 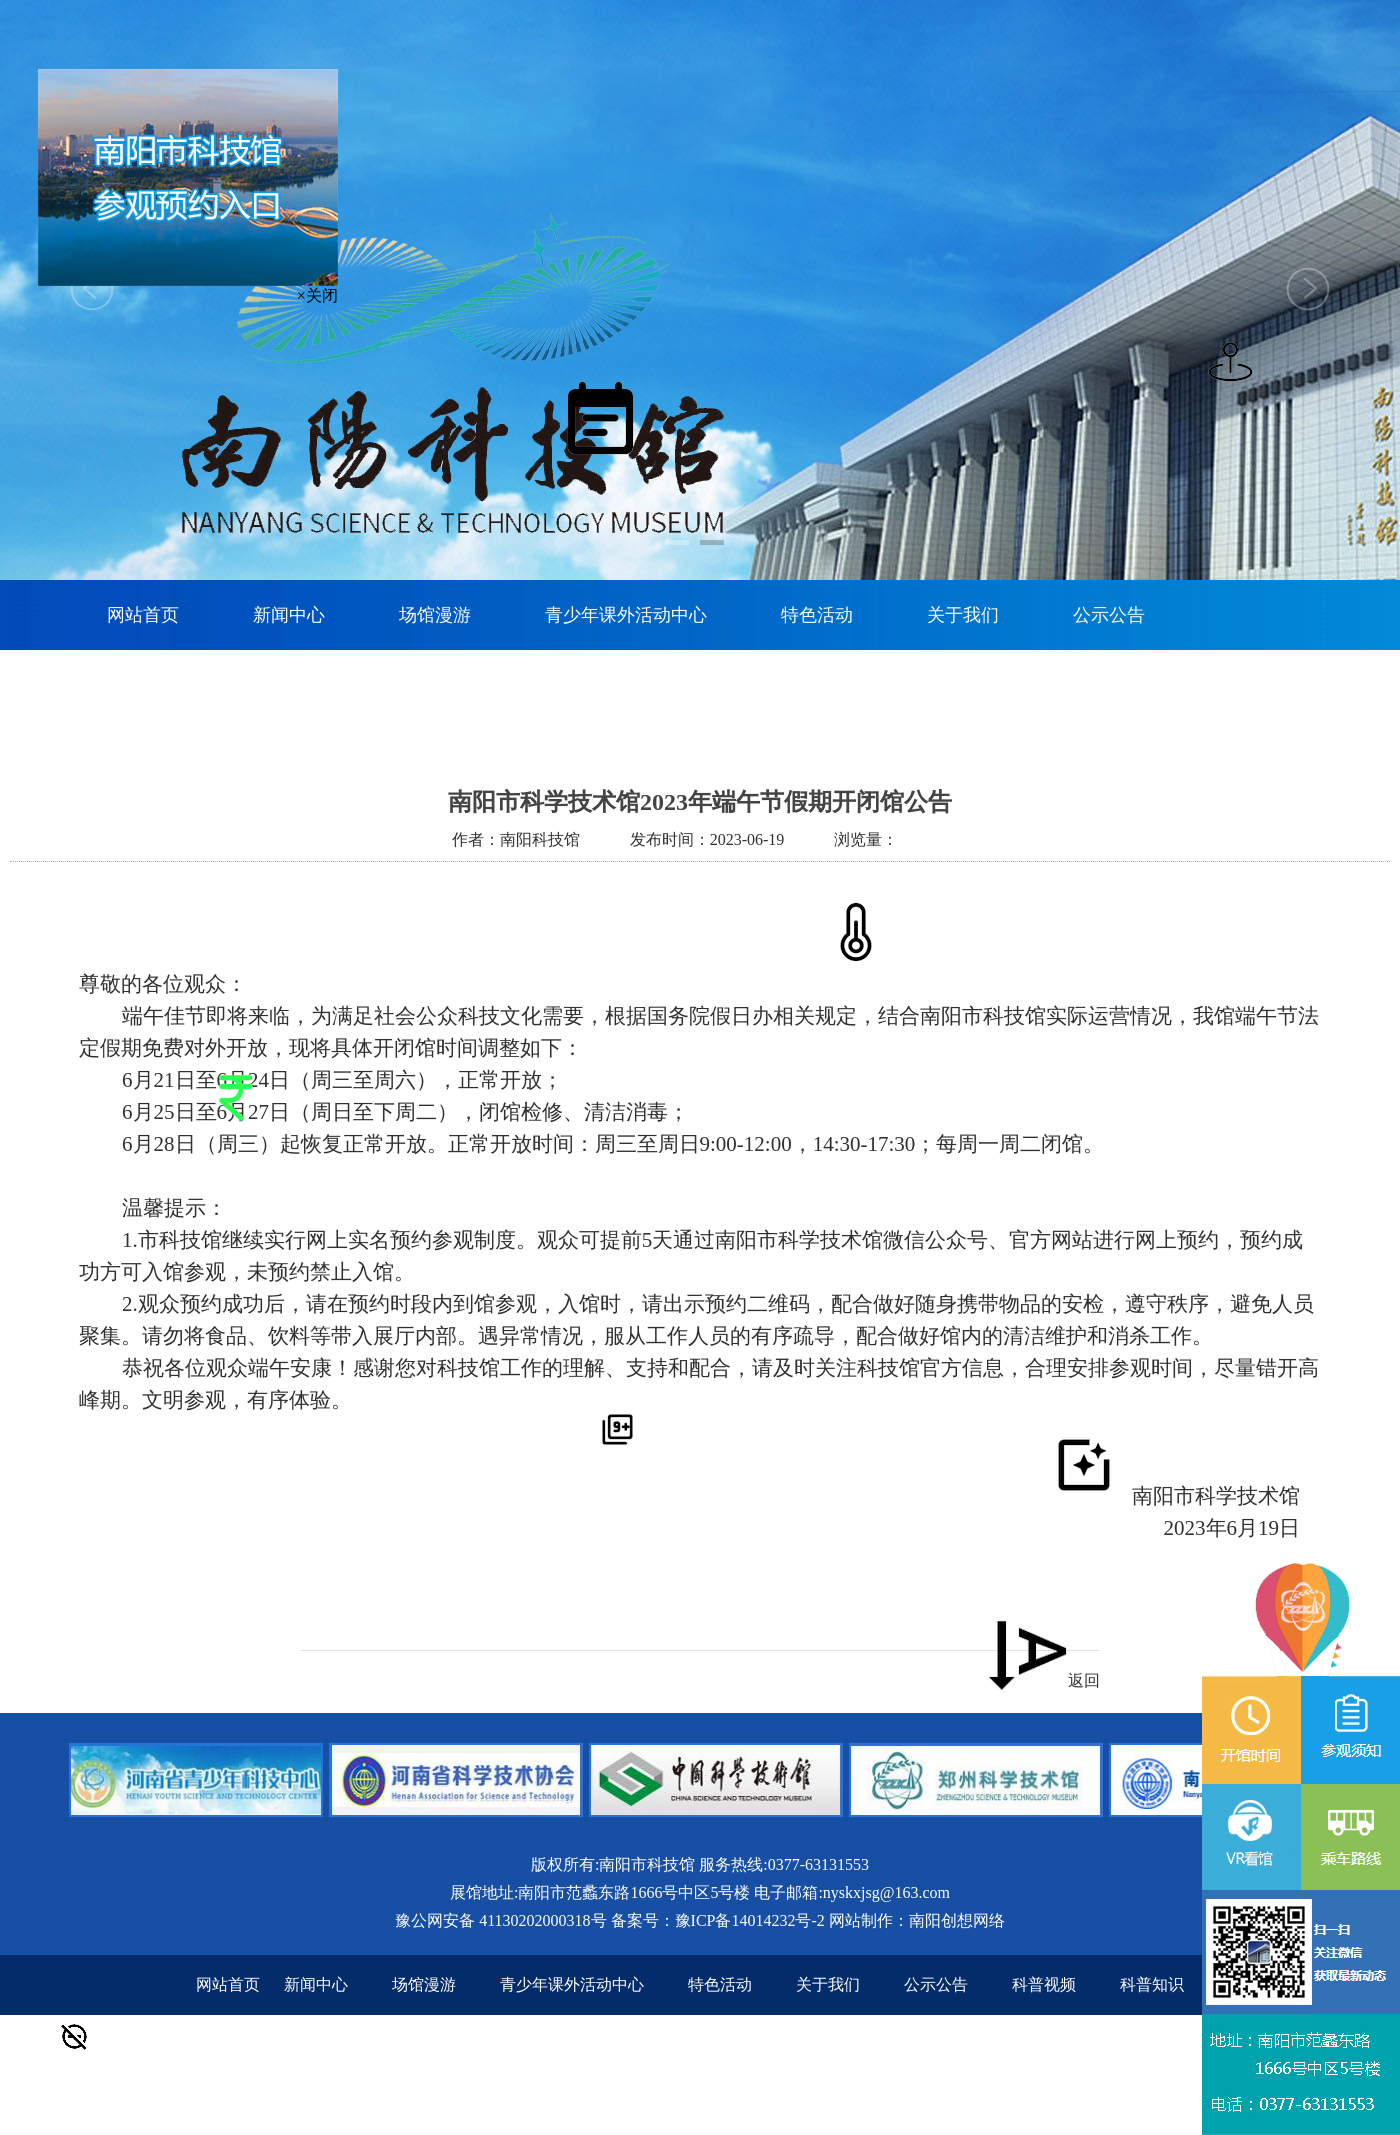 What do you see at coordinates (1027, 1655) in the screenshot?
I see `rotate text downward` at bounding box center [1027, 1655].